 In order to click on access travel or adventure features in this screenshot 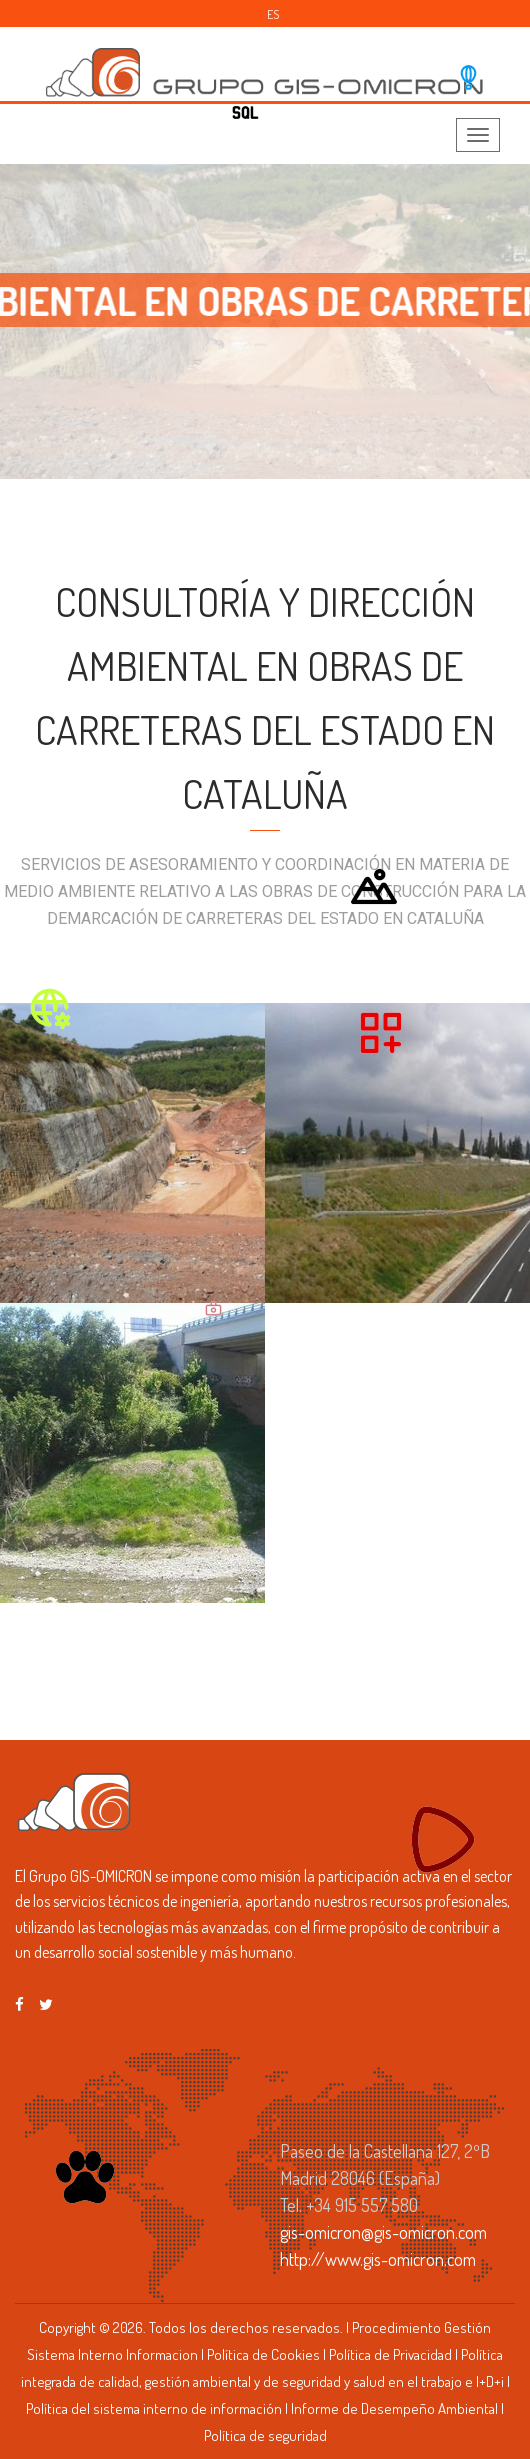, I will do `click(468, 77)`.